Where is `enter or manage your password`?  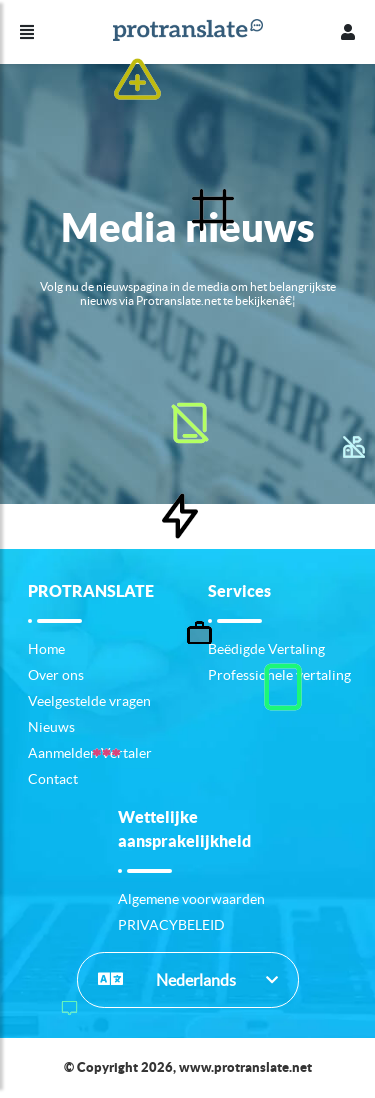 enter or manage your password is located at coordinates (106, 752).